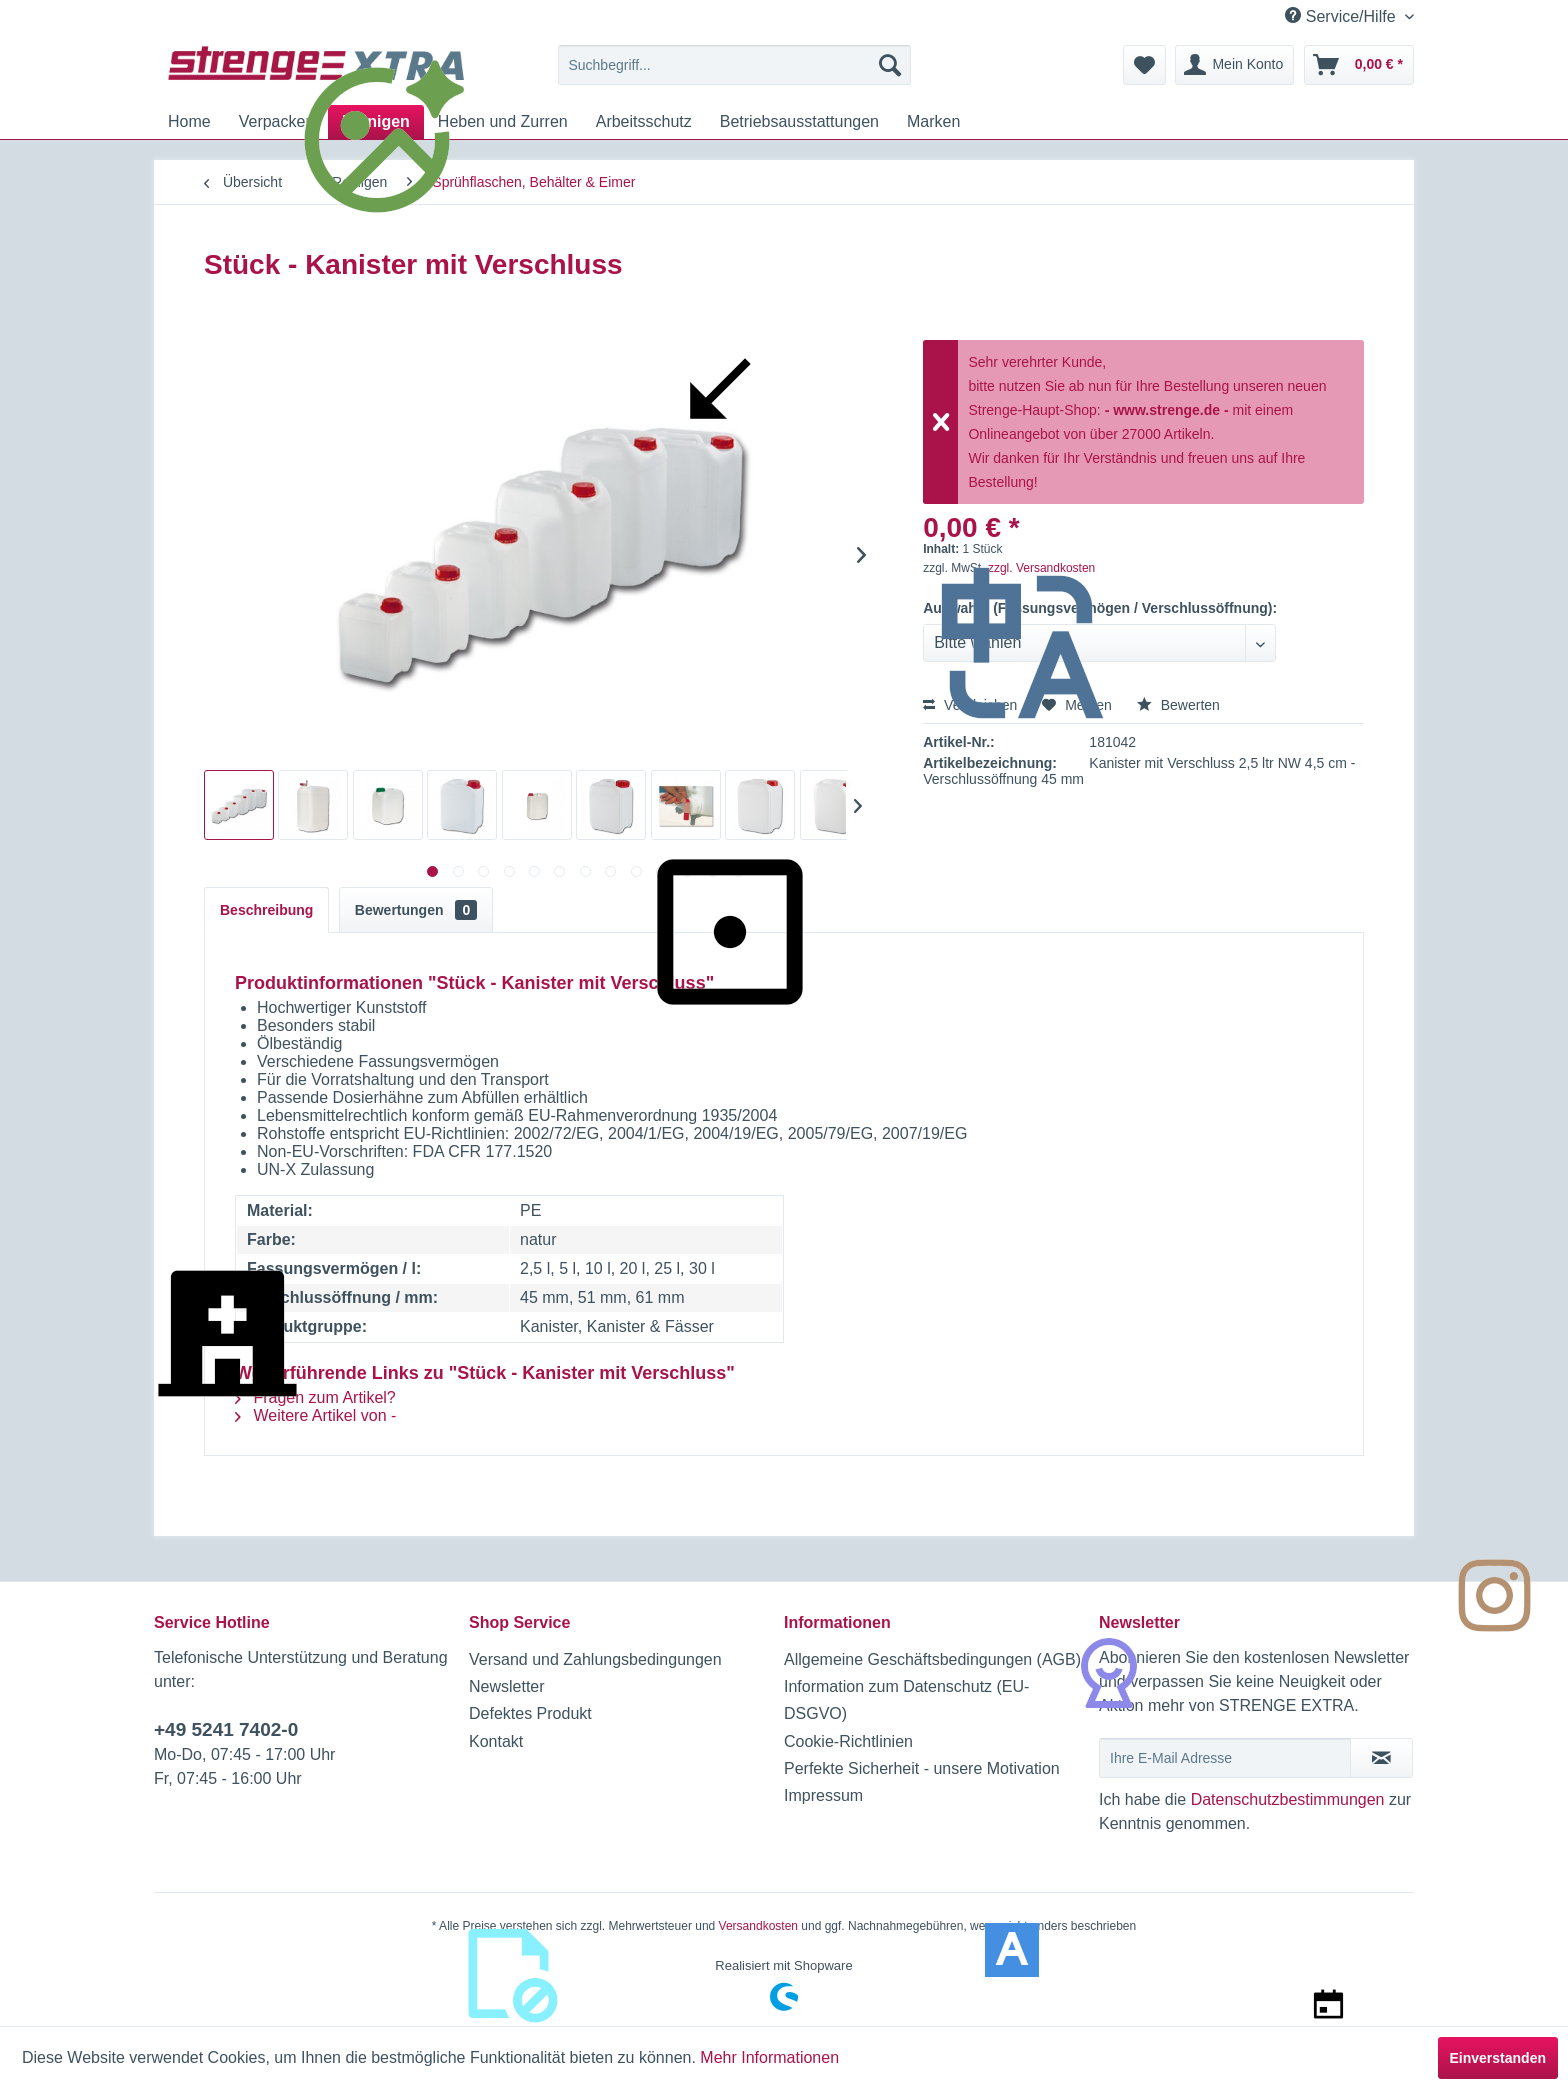 The height and width of the screenshot is (2089, 1568). Describe the element at coordinates (1109, 1673) in the screenshot. I see `view user profile` at that location.